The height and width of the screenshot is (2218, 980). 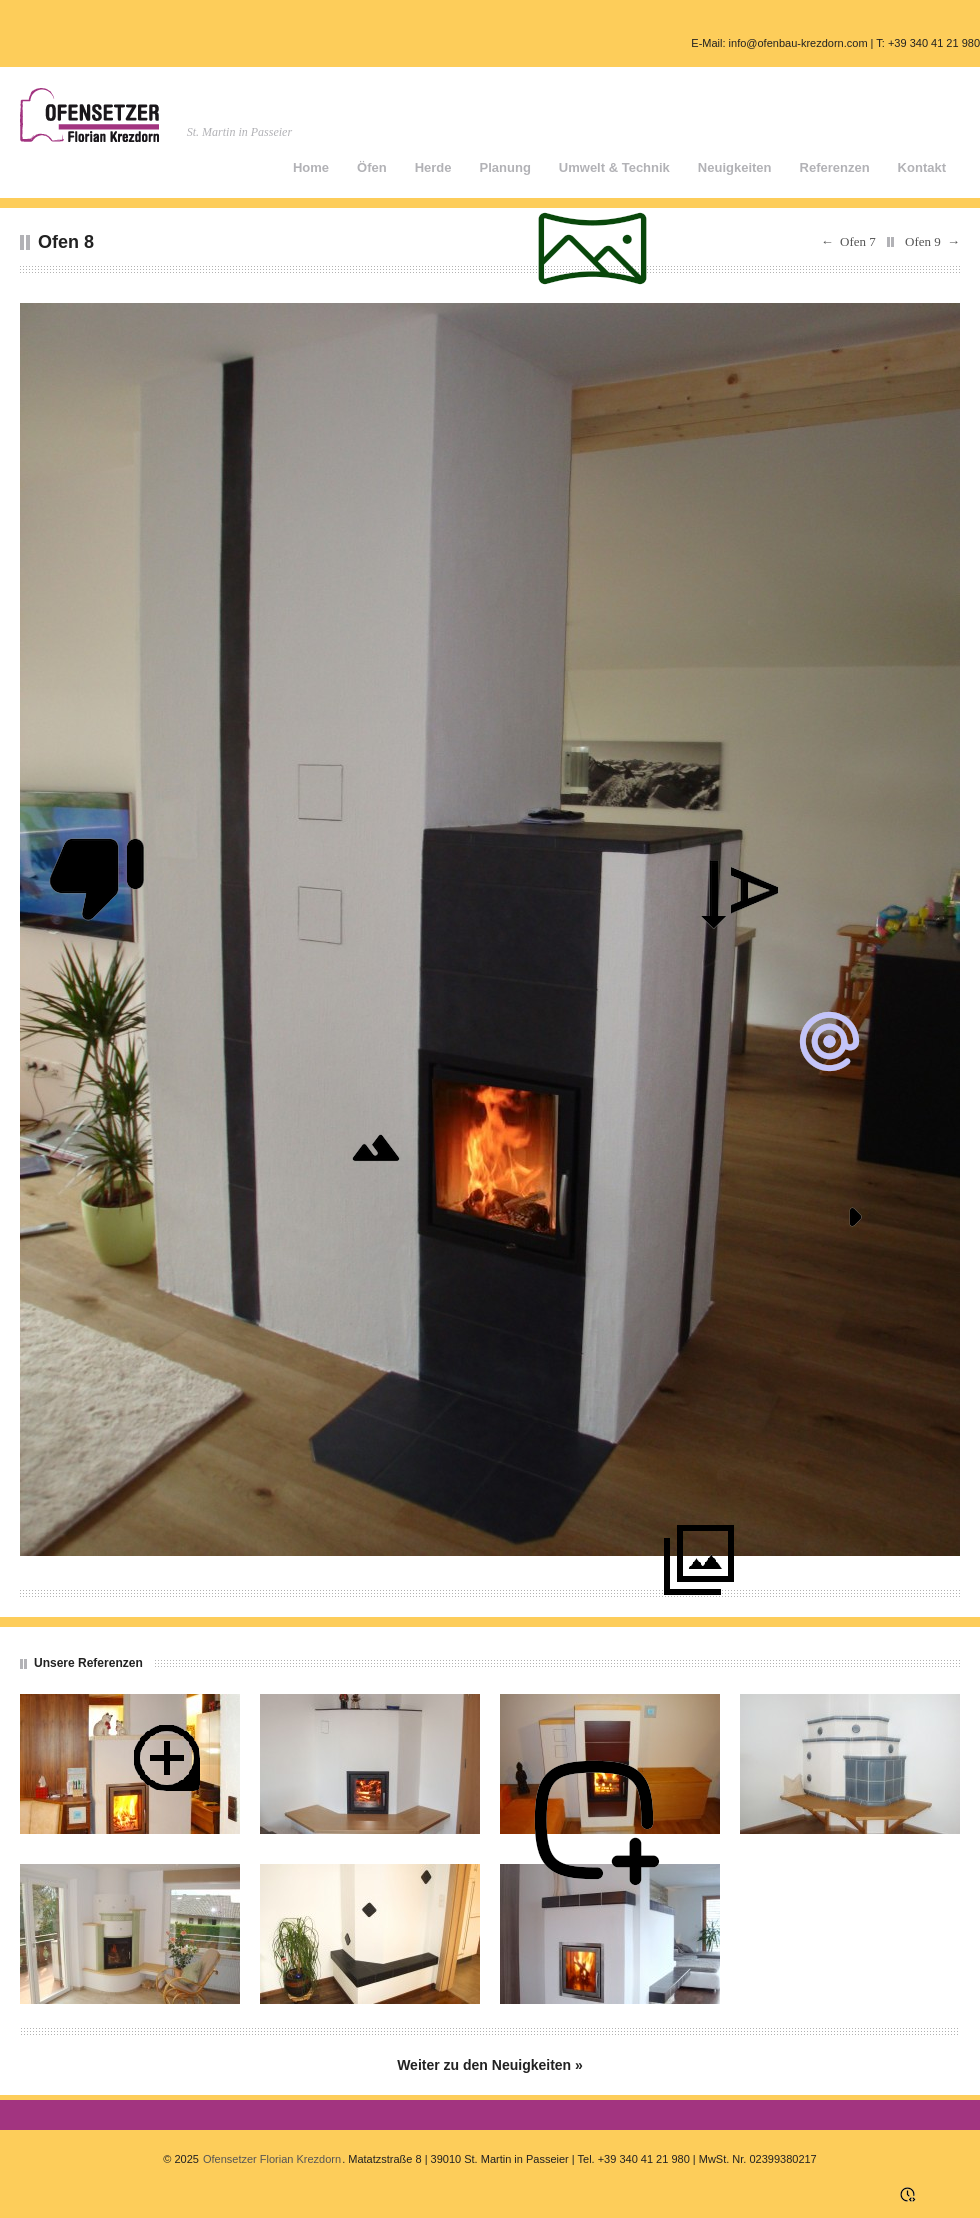 I want to click on navigate to the next item or screen, so click(x=855, y=1217).